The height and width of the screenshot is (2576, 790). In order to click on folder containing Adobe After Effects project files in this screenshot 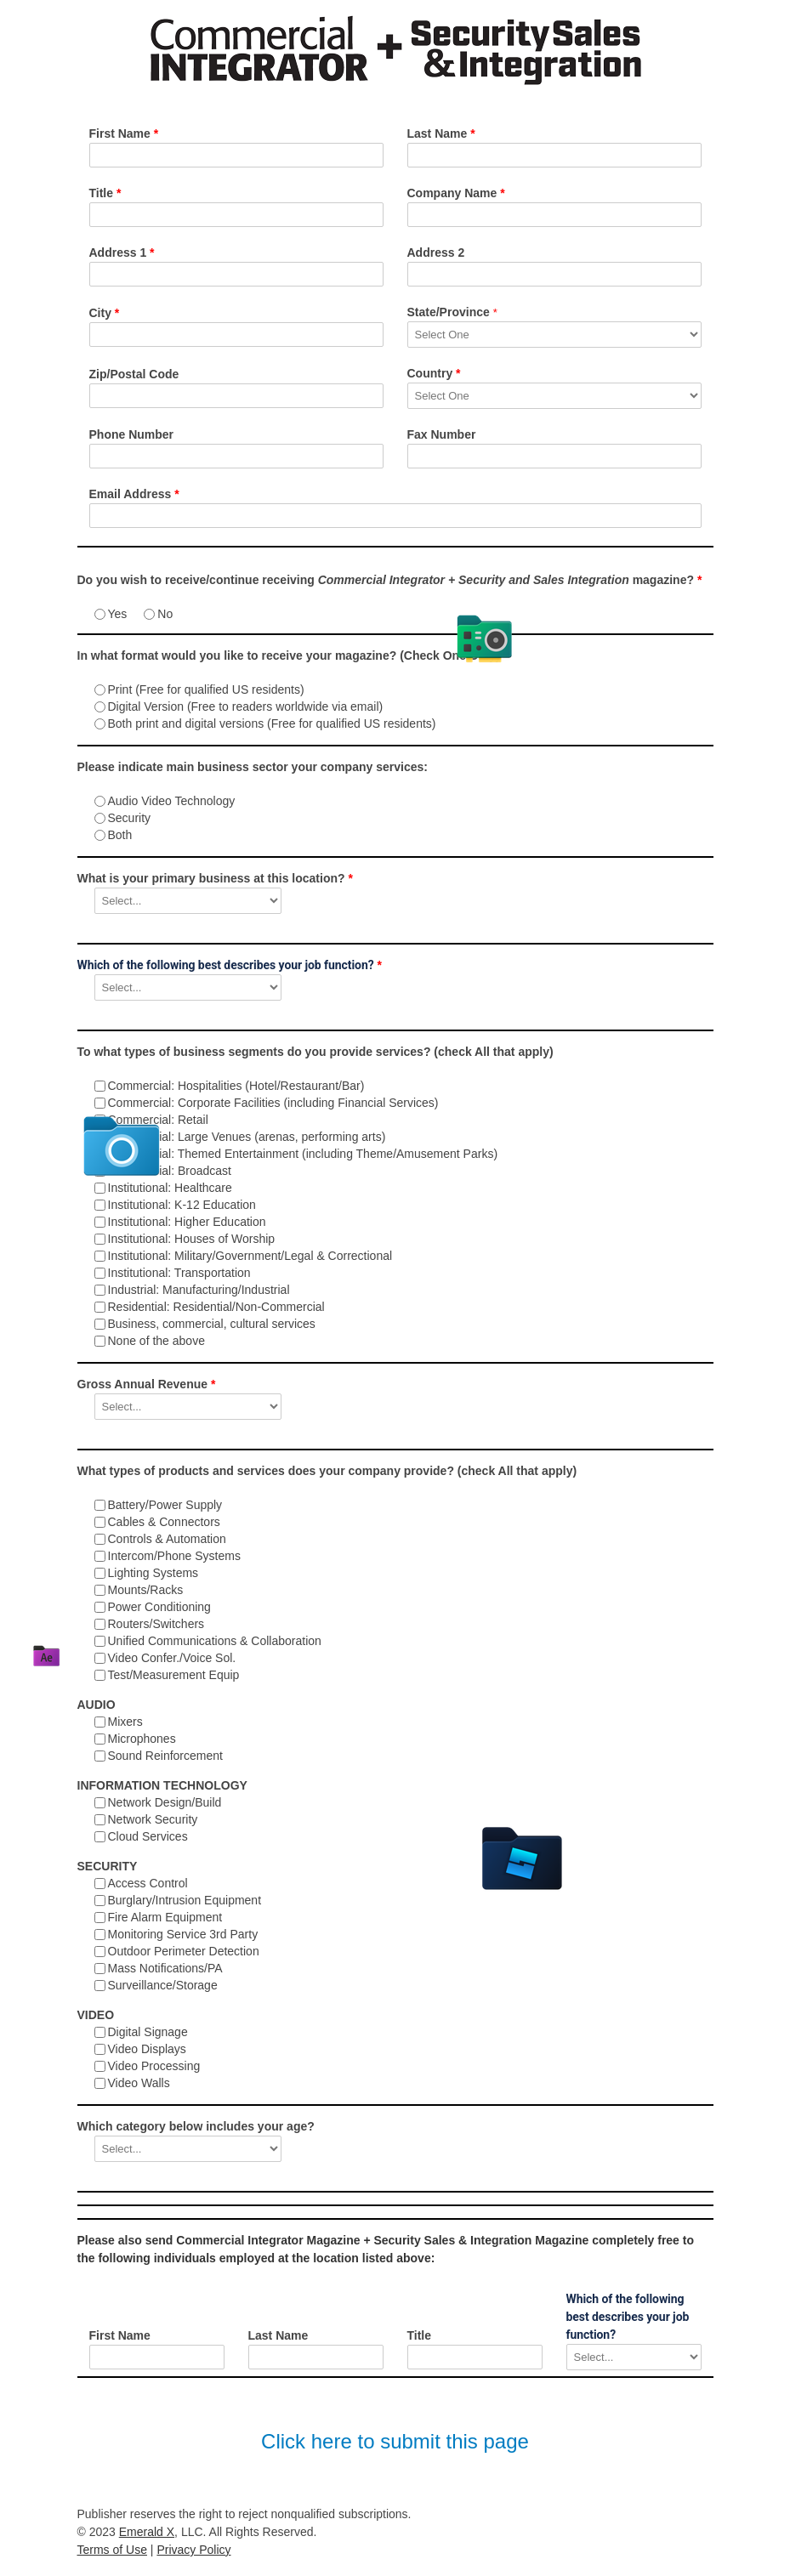, I will do `click(46, 1656)`.